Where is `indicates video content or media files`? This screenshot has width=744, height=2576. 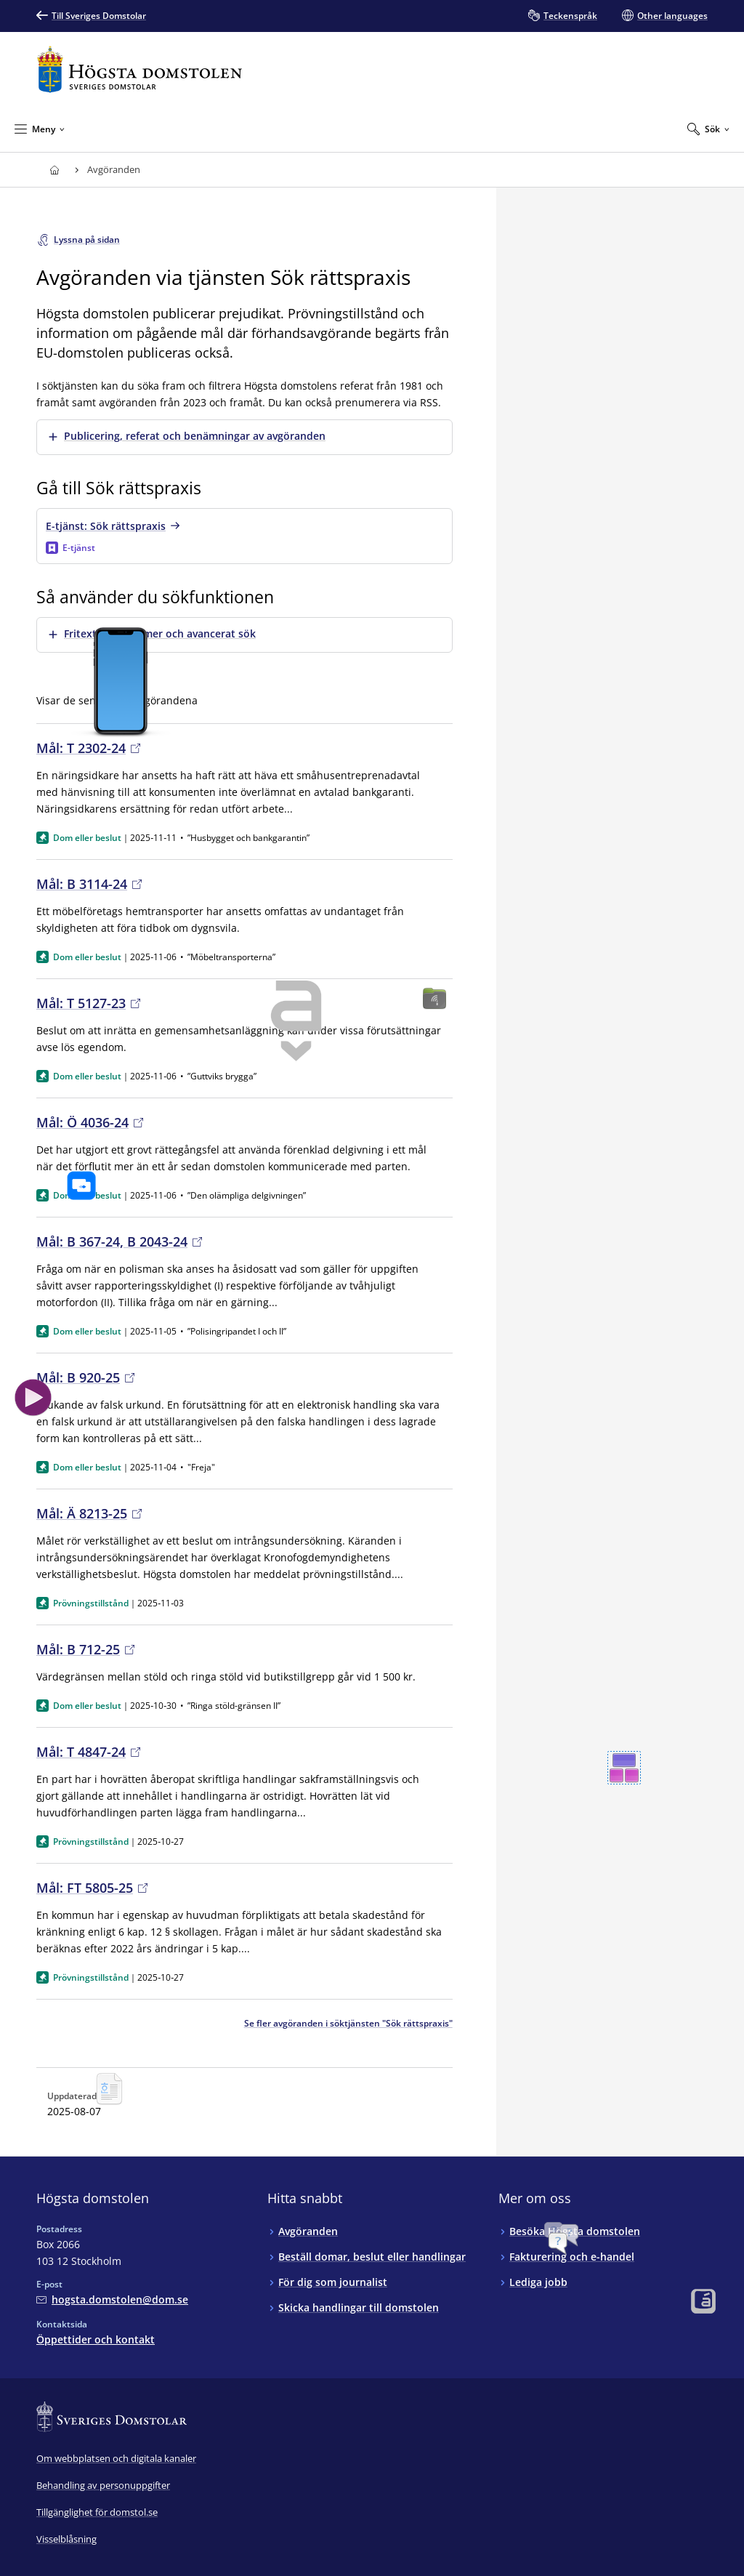
indicates video content or media files is located at coordinates (33, 1397).